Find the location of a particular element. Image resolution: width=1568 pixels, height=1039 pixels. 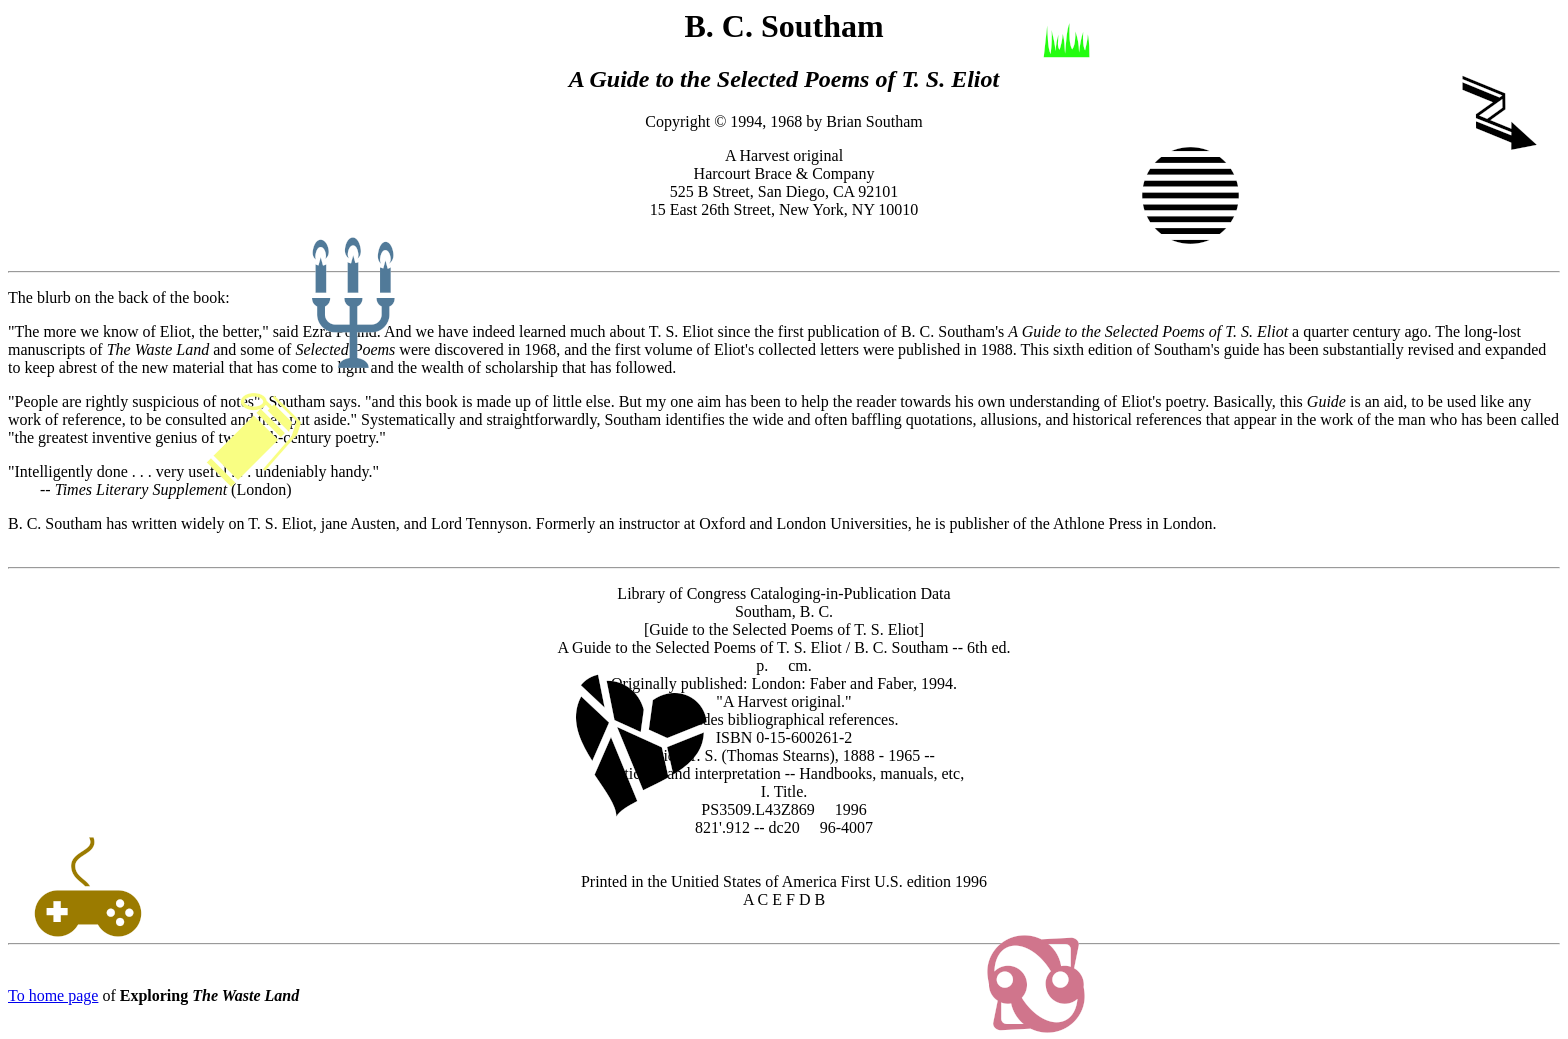

represents a holographic or 3D display element is located at coordinates (1190, 195).